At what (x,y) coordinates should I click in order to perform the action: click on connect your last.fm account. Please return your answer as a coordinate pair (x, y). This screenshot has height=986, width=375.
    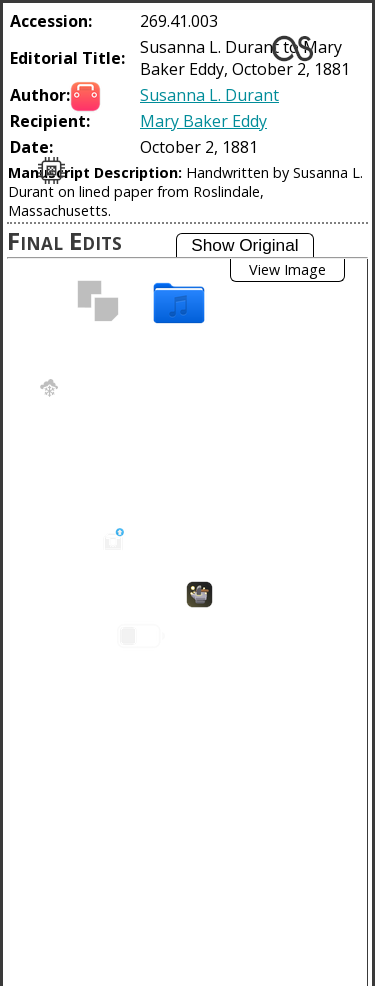
    Looking at the image, I should click on (292, 45).